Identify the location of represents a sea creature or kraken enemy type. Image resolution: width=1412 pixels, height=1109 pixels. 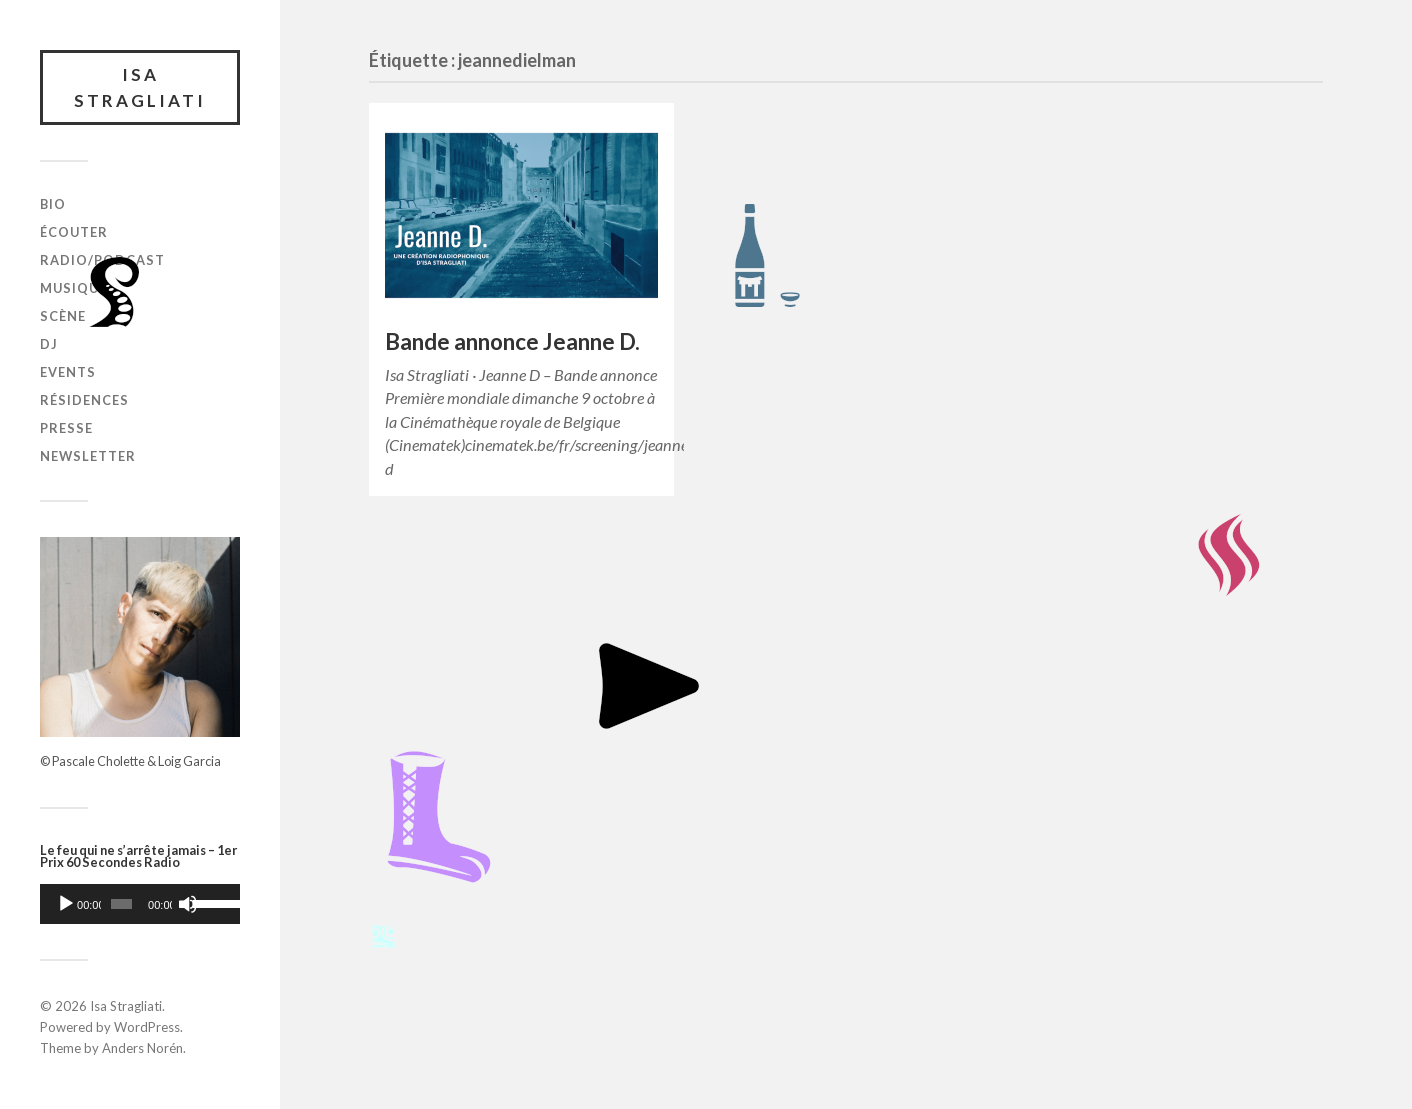
(114, 293).